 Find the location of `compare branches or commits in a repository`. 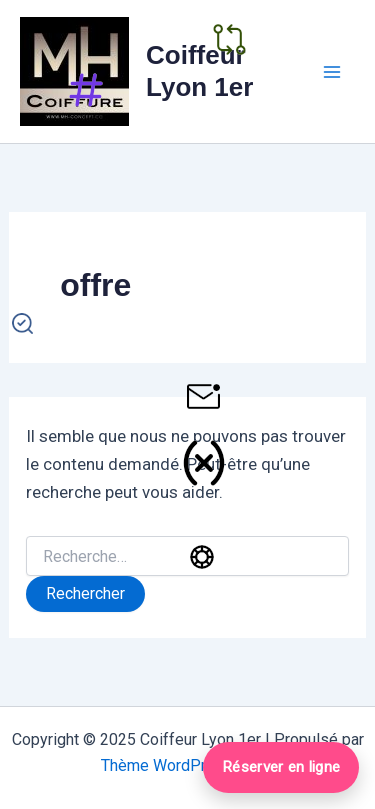

compare branches or commits in a repository is located at coordinates (229, 39).